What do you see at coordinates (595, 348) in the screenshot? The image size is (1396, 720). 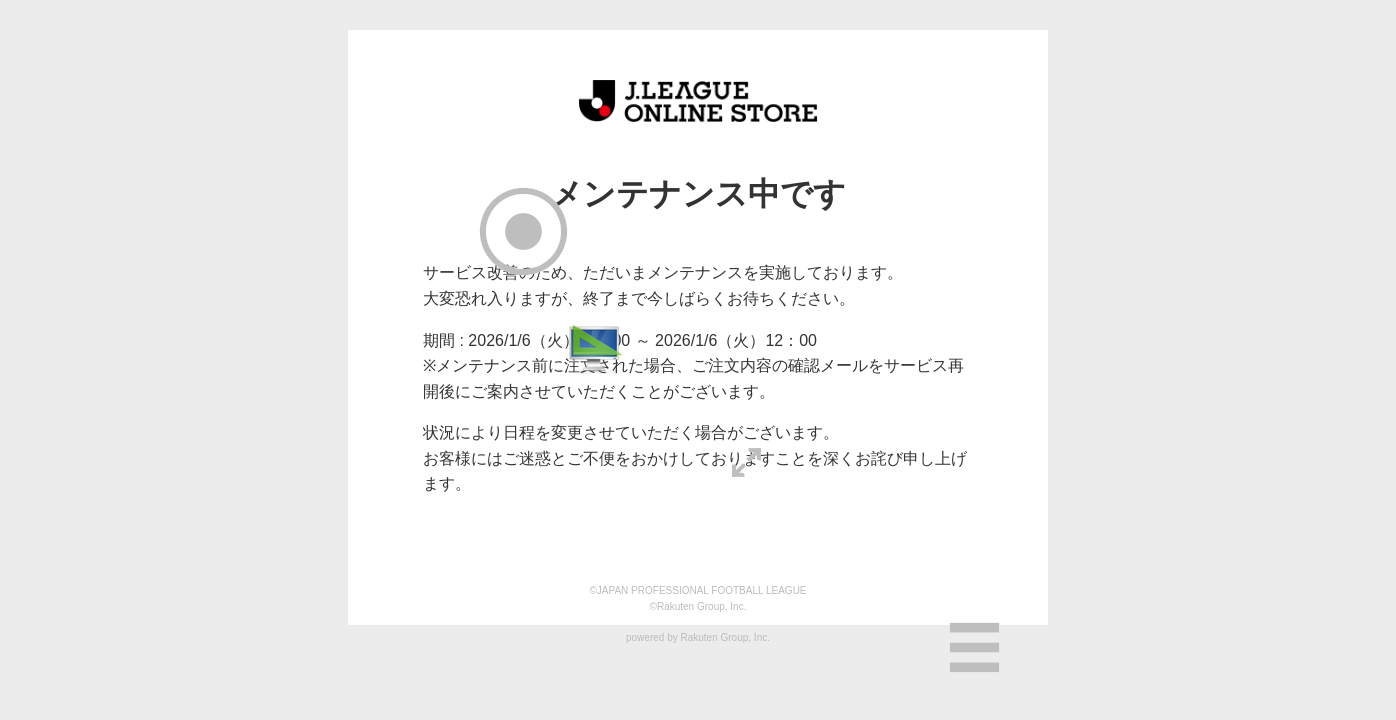 I see `access display settings` at bounding box center [595, 348].